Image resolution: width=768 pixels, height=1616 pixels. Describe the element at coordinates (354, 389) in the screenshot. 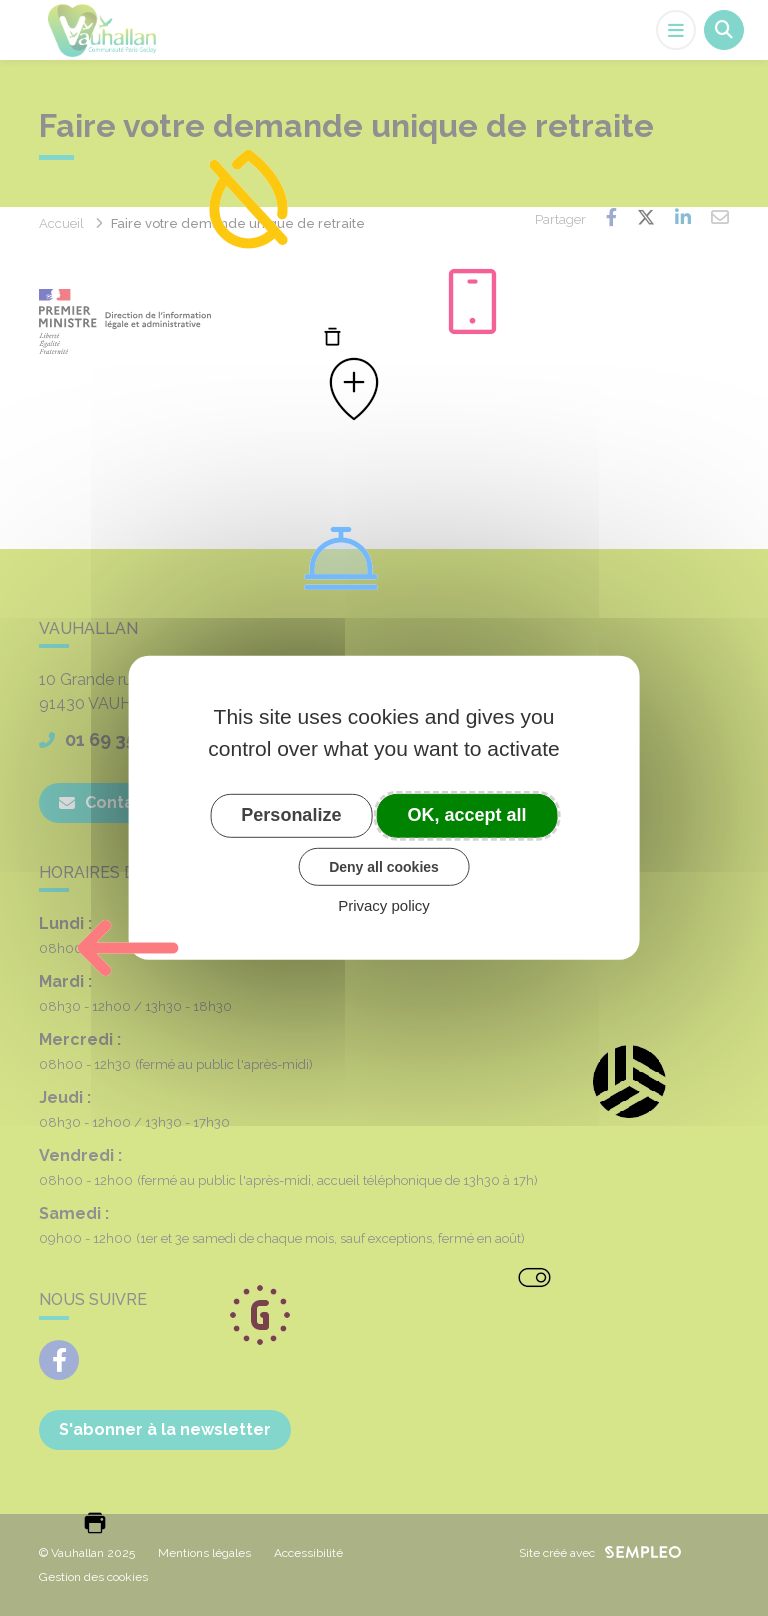

I see `add a new location pin` at that location.